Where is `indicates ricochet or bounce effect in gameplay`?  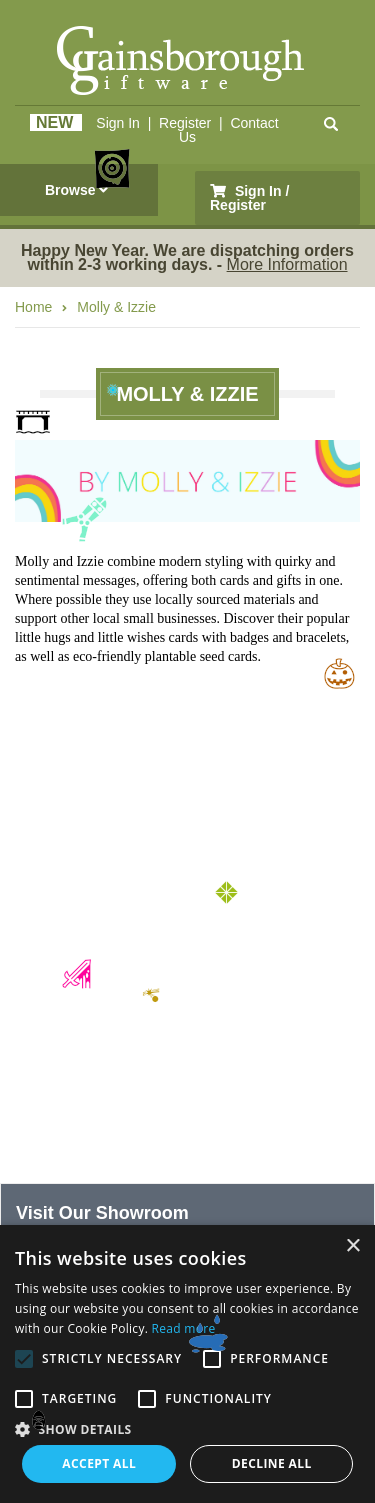 indicates ricochet or bounce effect in gameplay is located at coordinates (151, 995).